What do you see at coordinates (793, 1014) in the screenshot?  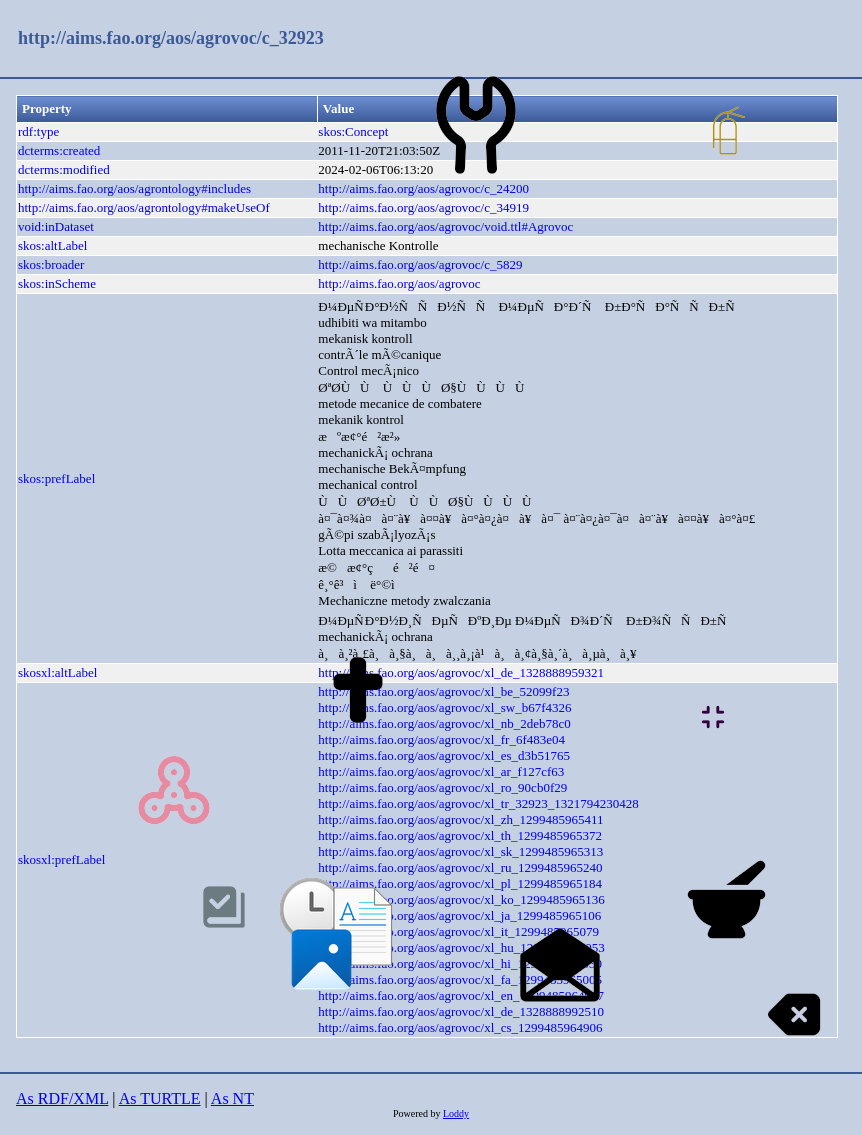 I see `delete the last character entered` at bounding box center [793, 1014].